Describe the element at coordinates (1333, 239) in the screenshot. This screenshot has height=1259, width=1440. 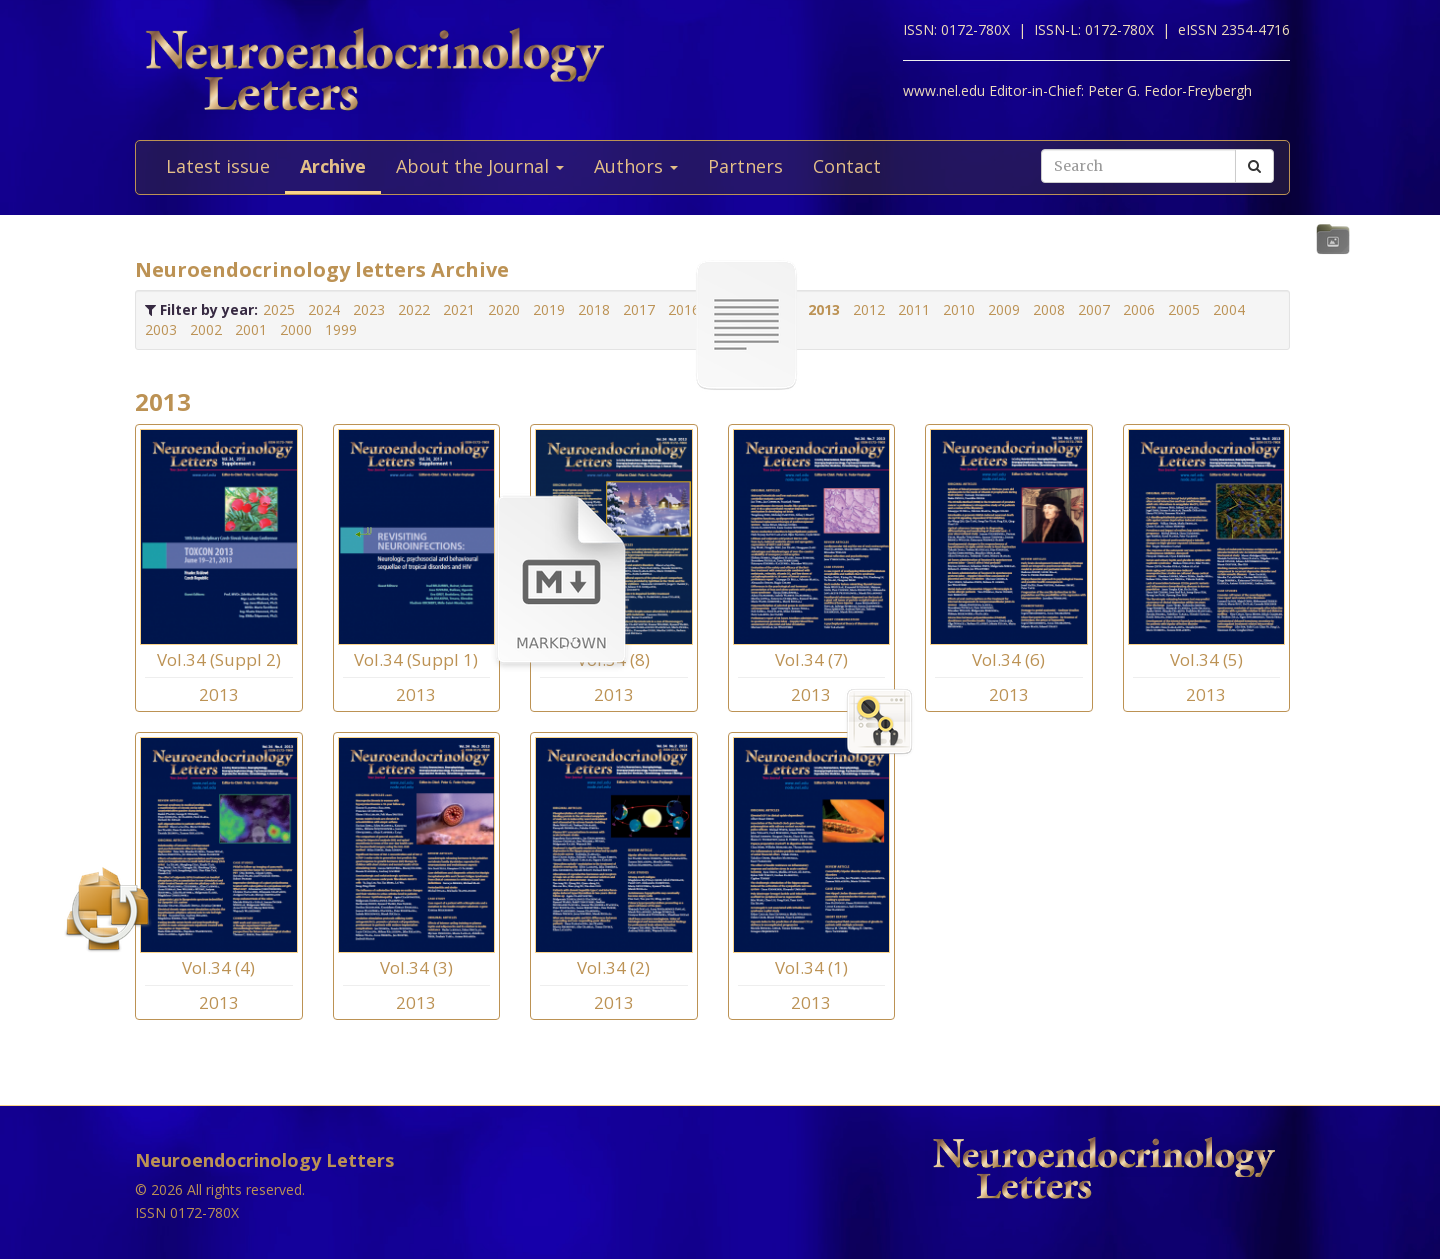
I see `open your pictures folder` at that location.